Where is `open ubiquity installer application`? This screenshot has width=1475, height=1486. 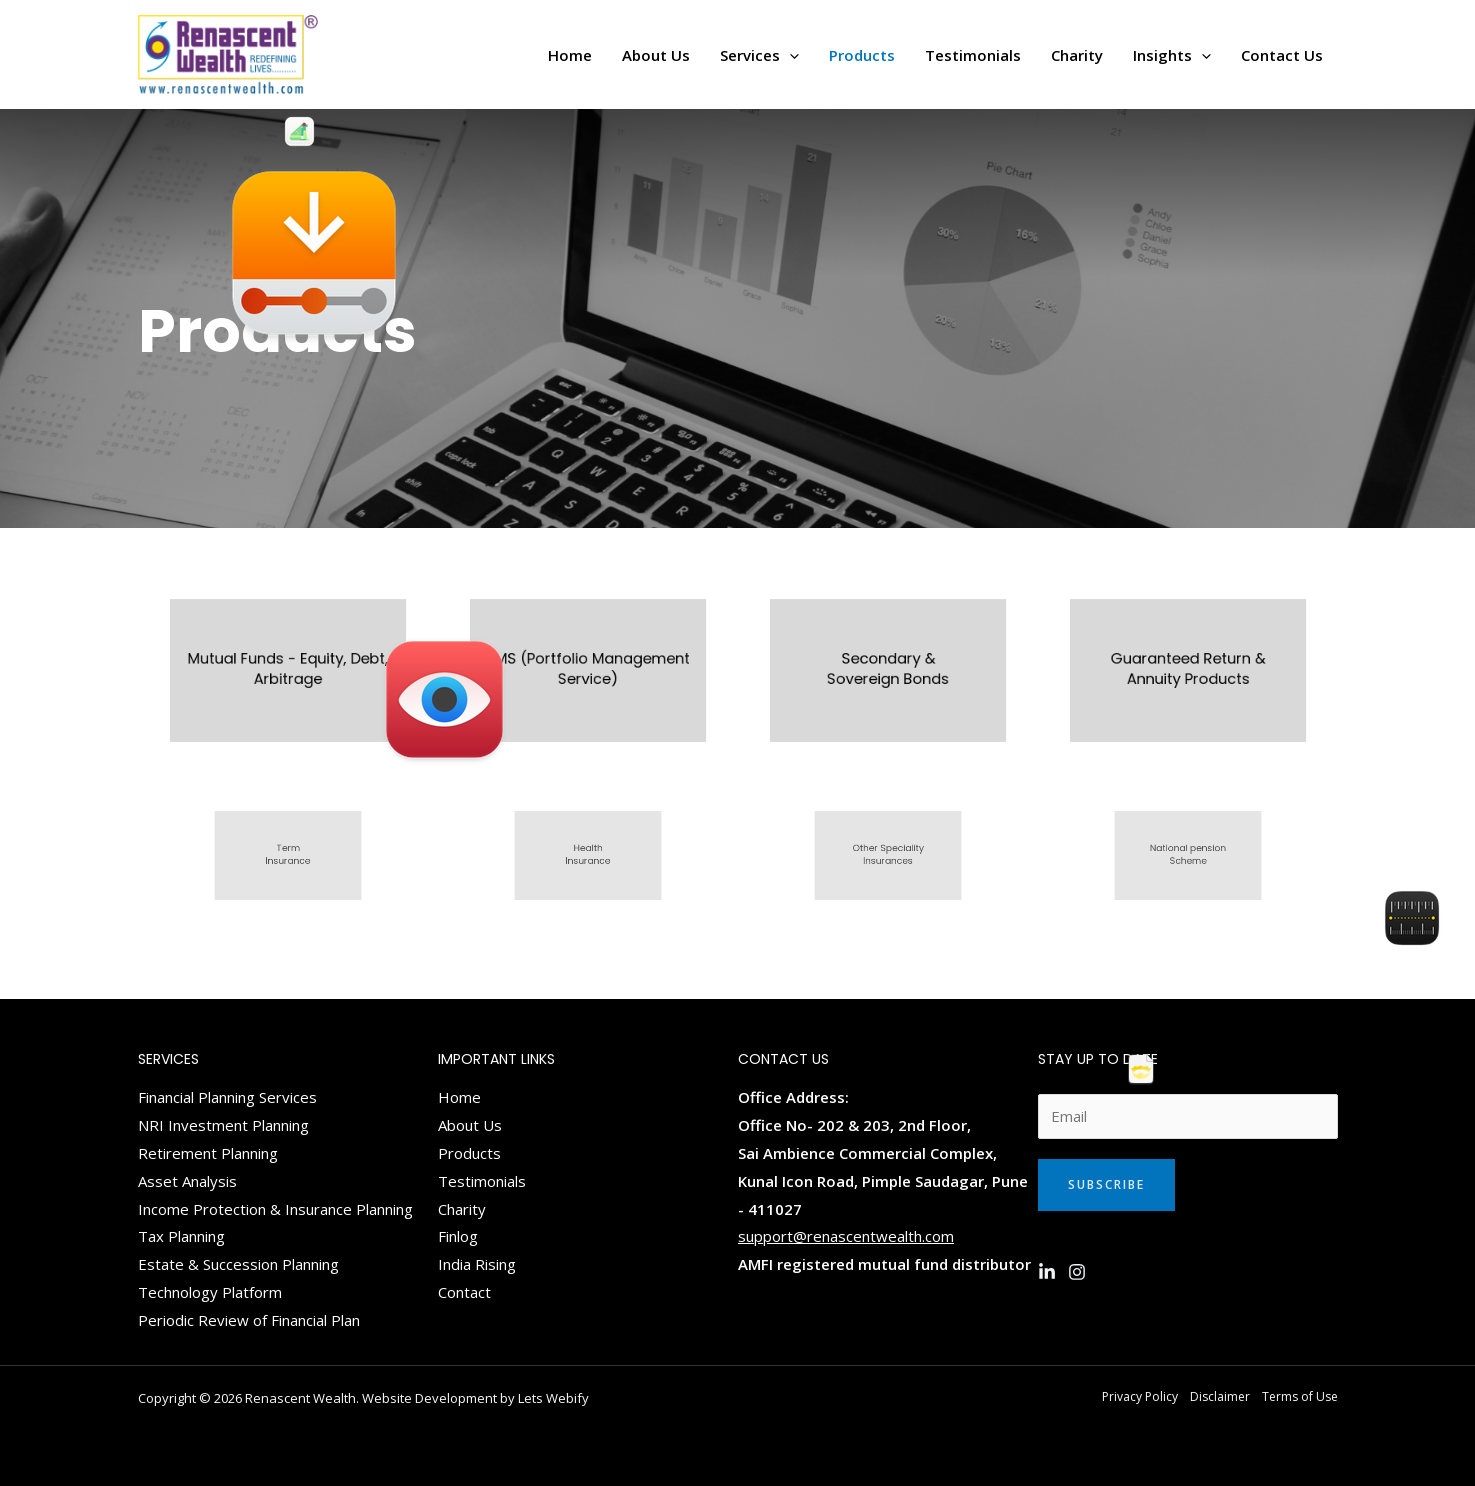
open ubiquity installer application is located at coordinates (314, 253).